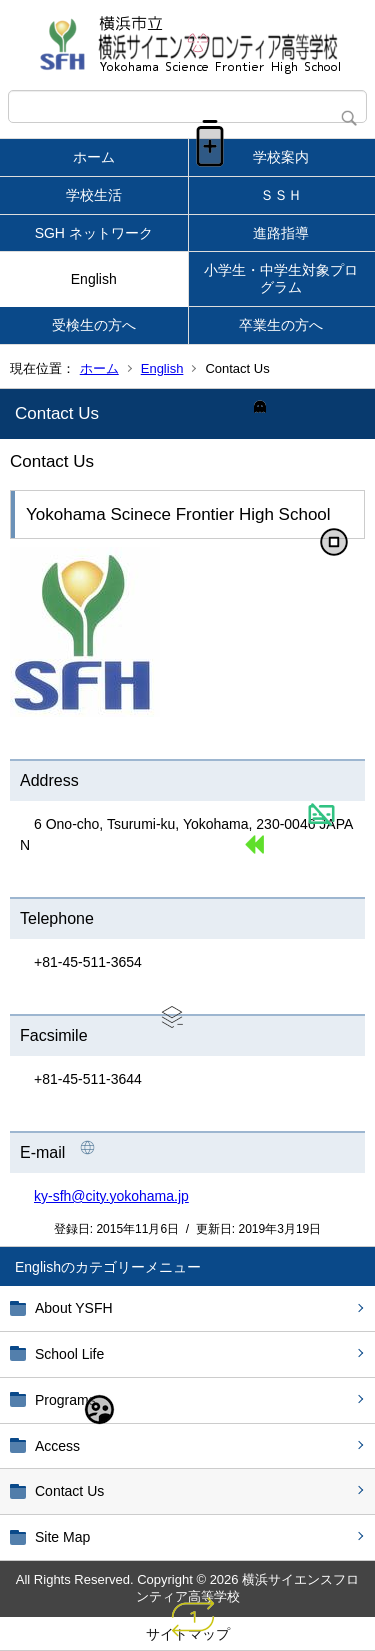  I want to click on stop media playback, so click(334, 542).